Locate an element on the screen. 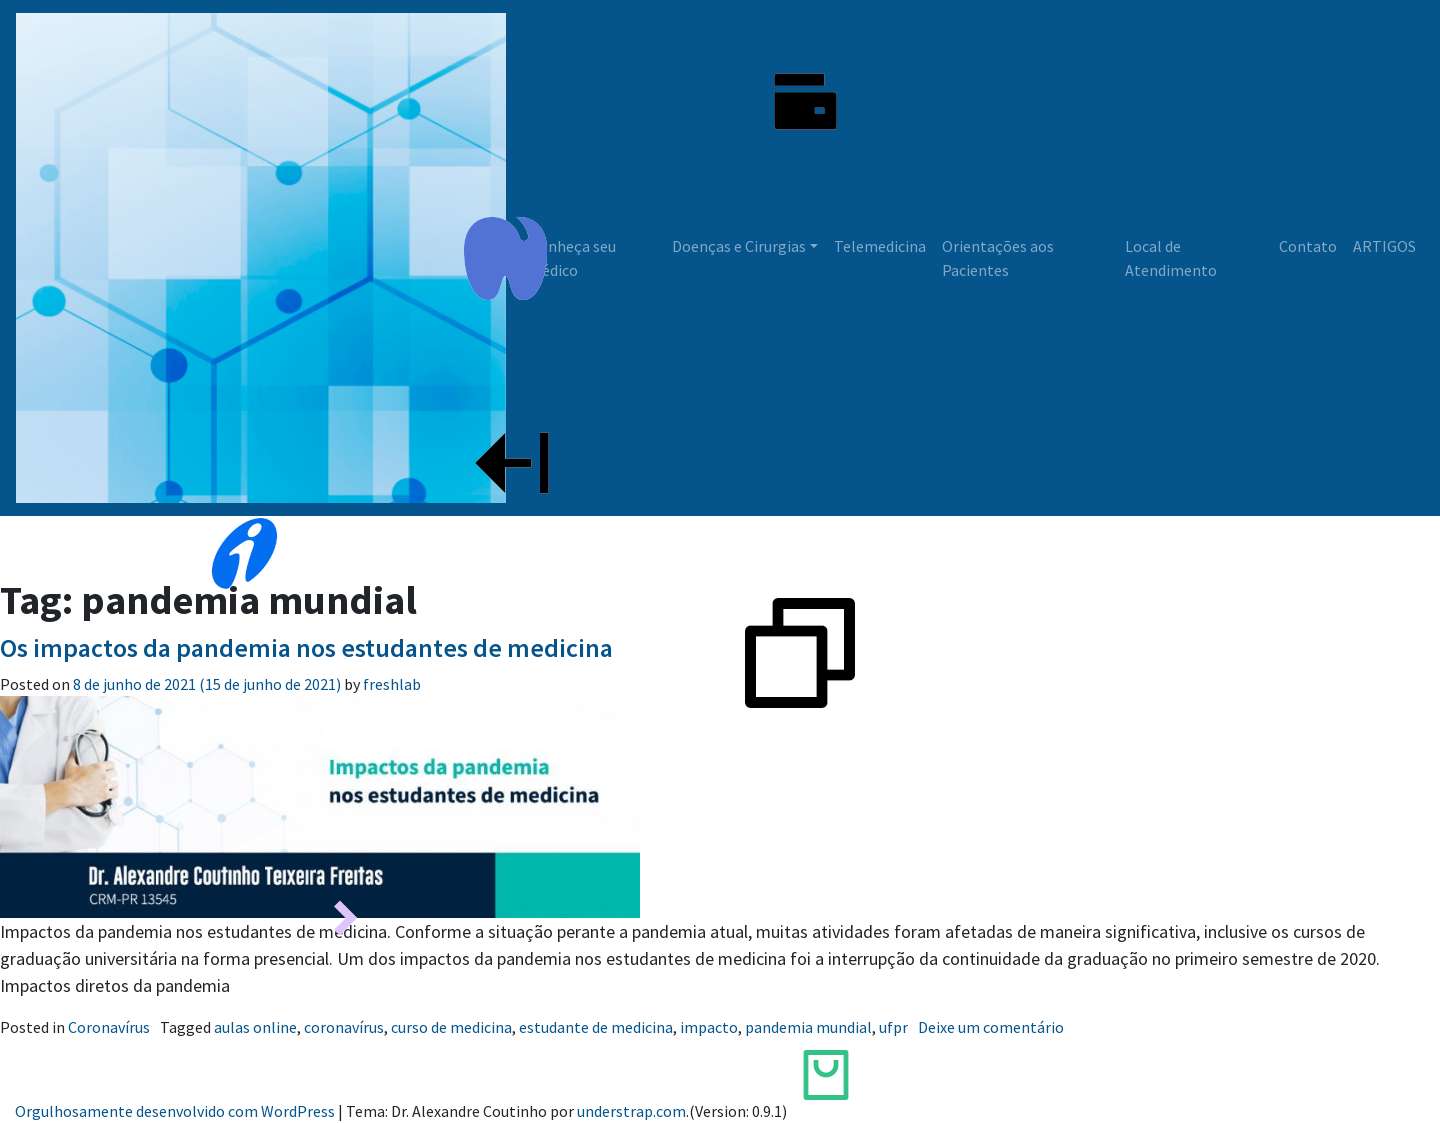  access dental or oral health features is located at coordinates (505, 258).